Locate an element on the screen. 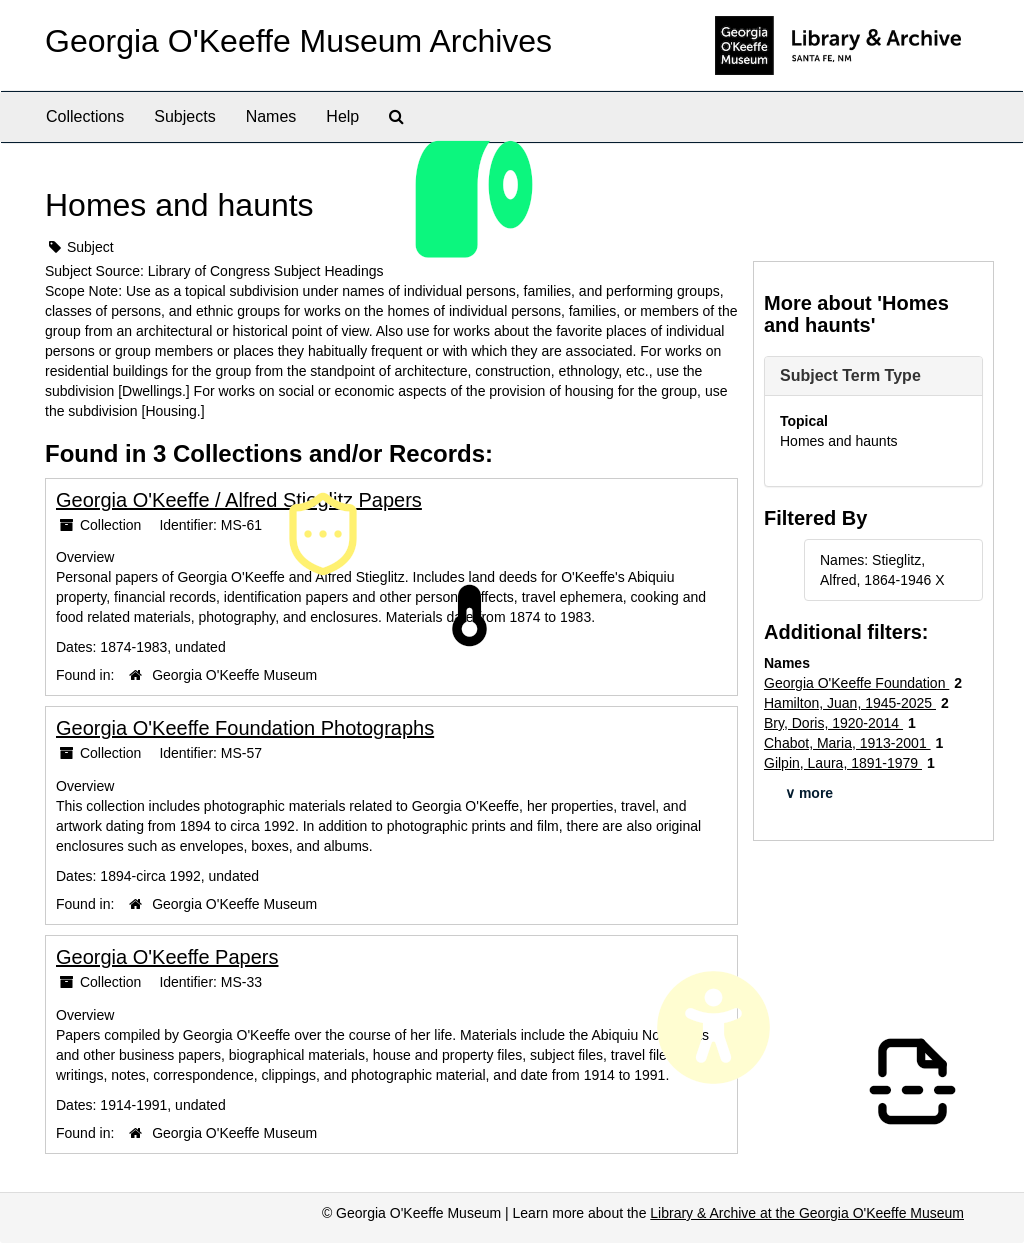  insert a page break in the document is located at coordinates (912, 1081).